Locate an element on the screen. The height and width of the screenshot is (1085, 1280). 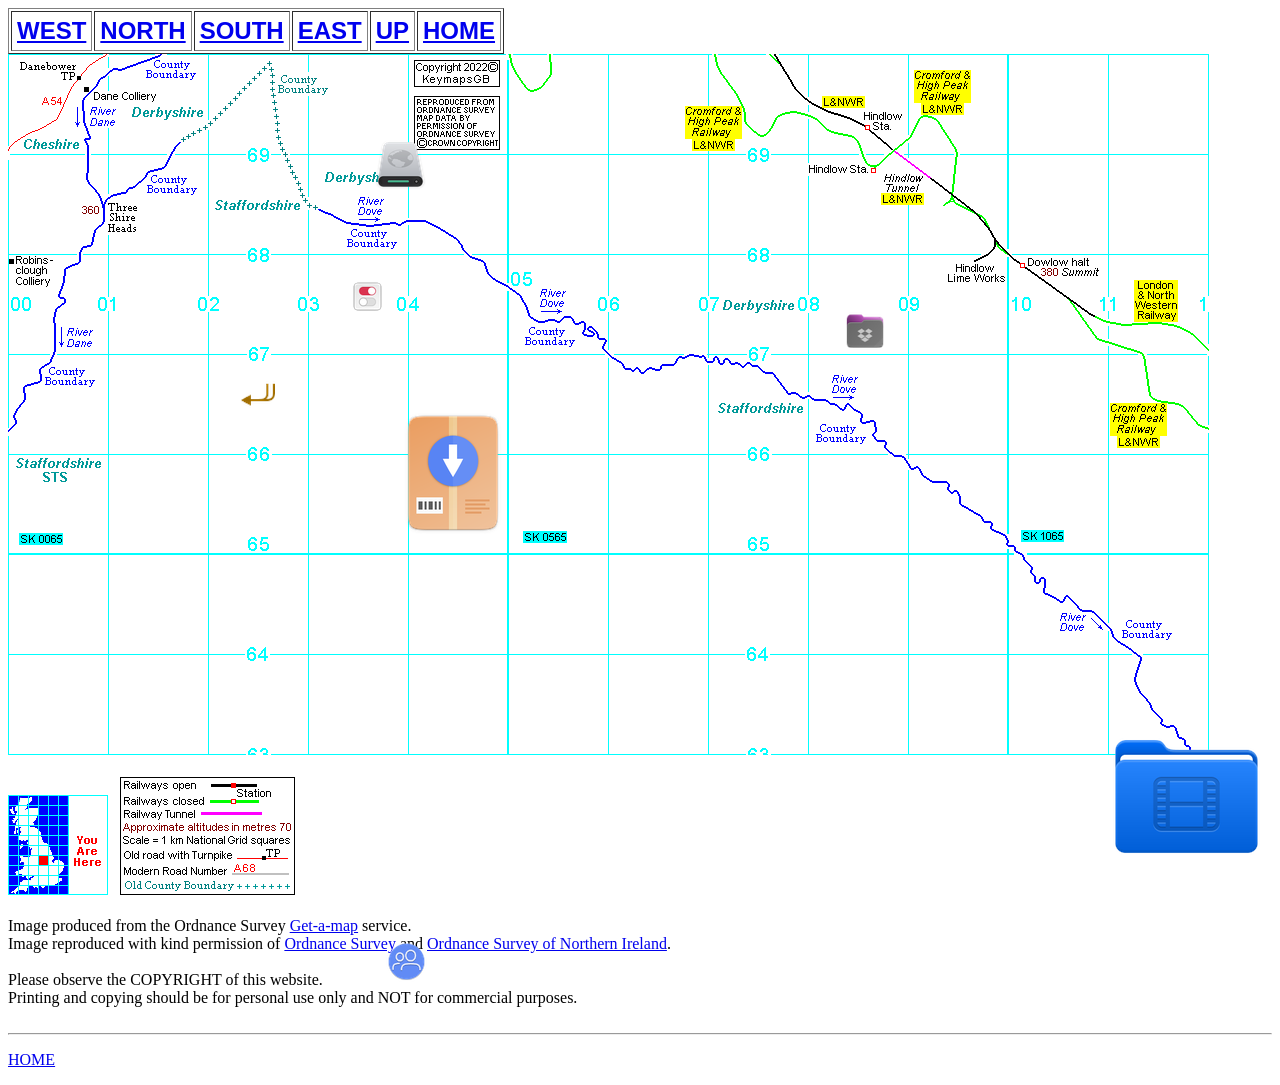
access network server or shared storage is located at coordinates (400, 164).